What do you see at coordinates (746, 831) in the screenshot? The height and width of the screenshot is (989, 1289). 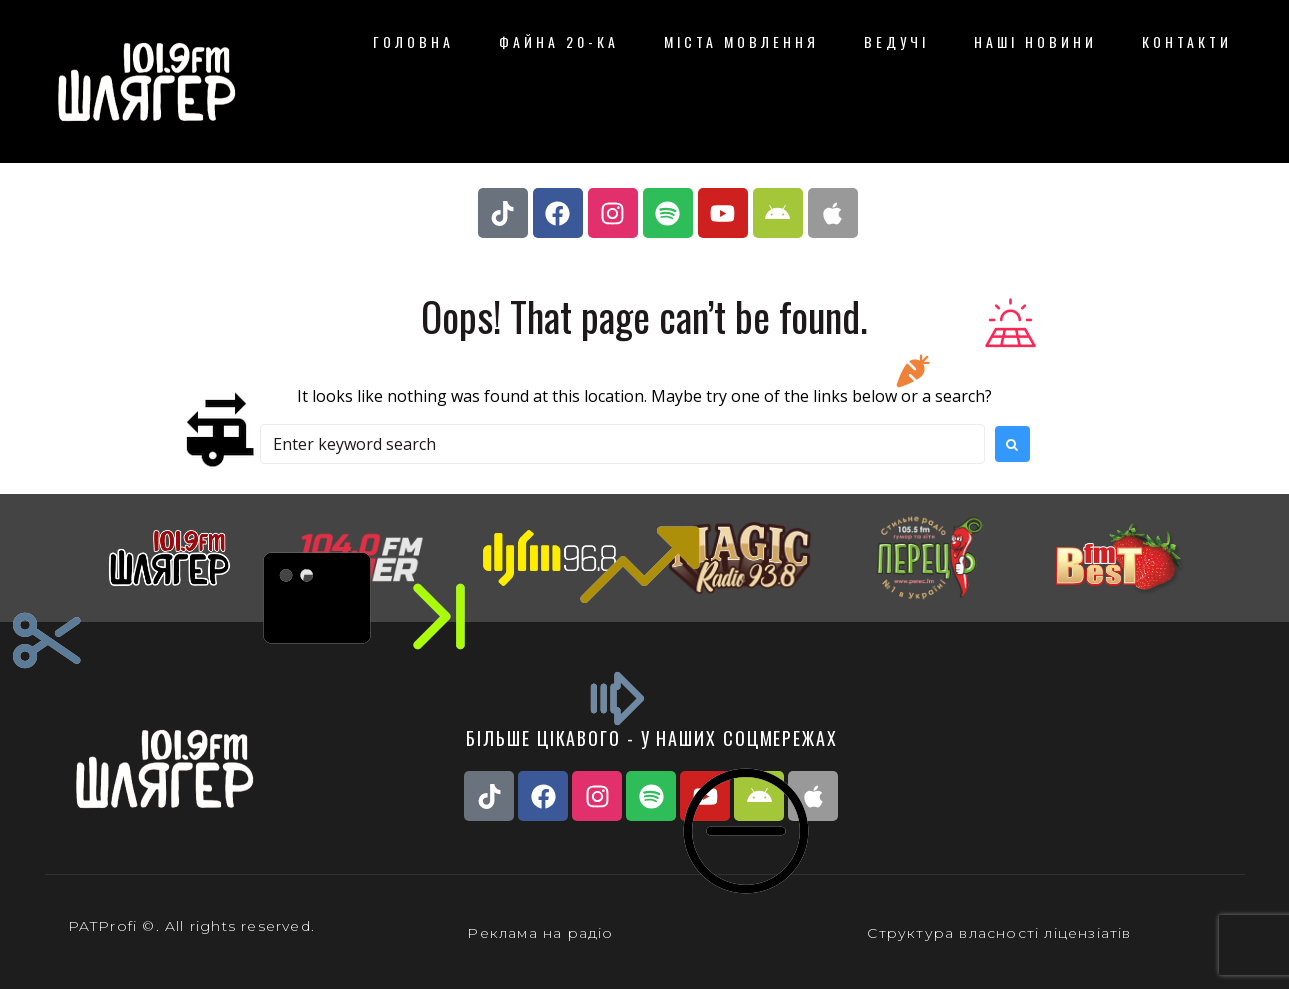 I see `indicates access is restricted or blocked` at bounding box center [746, 831].